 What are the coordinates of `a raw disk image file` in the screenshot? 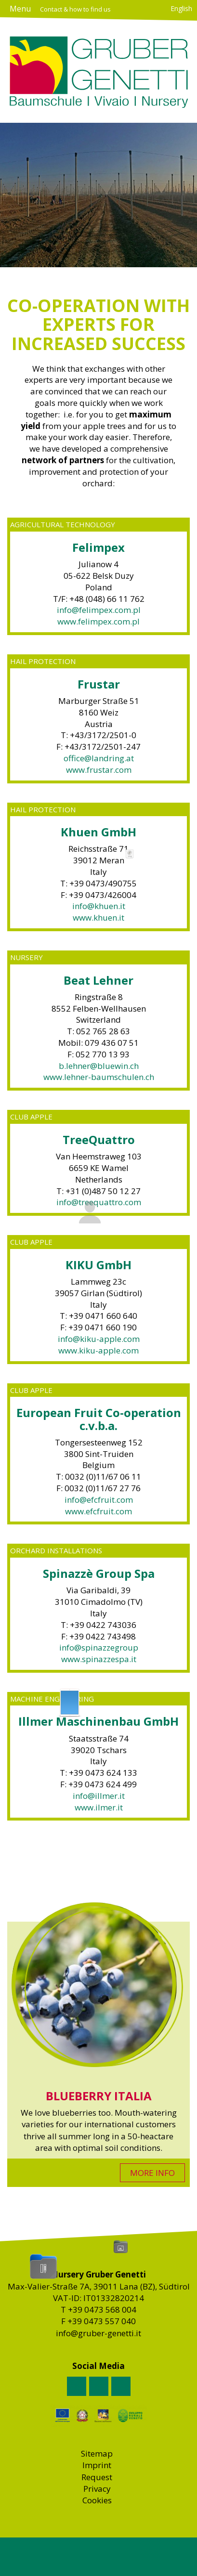 It's located at (130, 854).